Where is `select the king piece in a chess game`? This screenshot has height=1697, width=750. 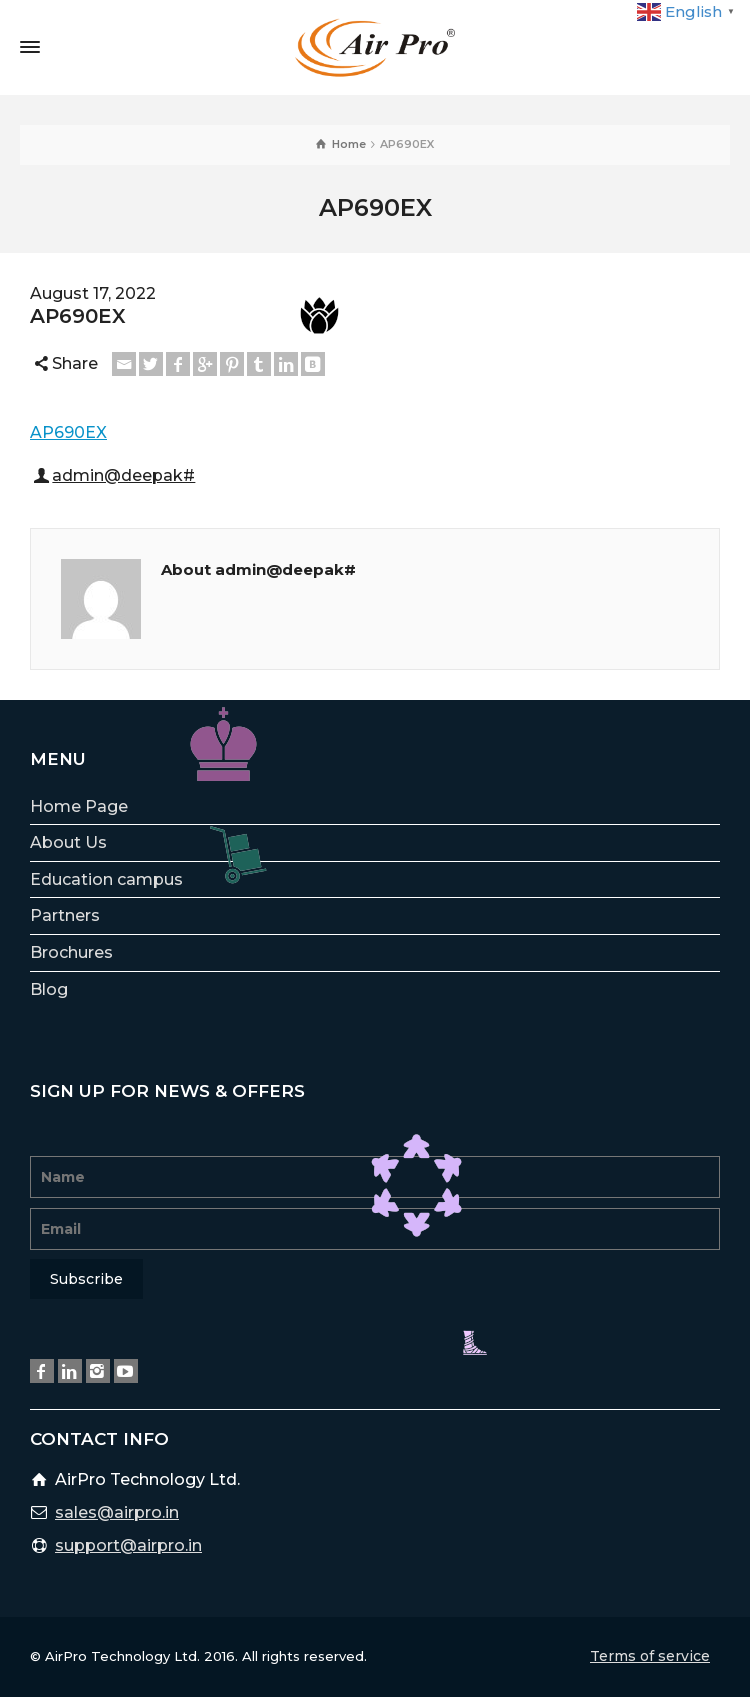 select the king piece in a chess game is located at coordinates (223, 742).